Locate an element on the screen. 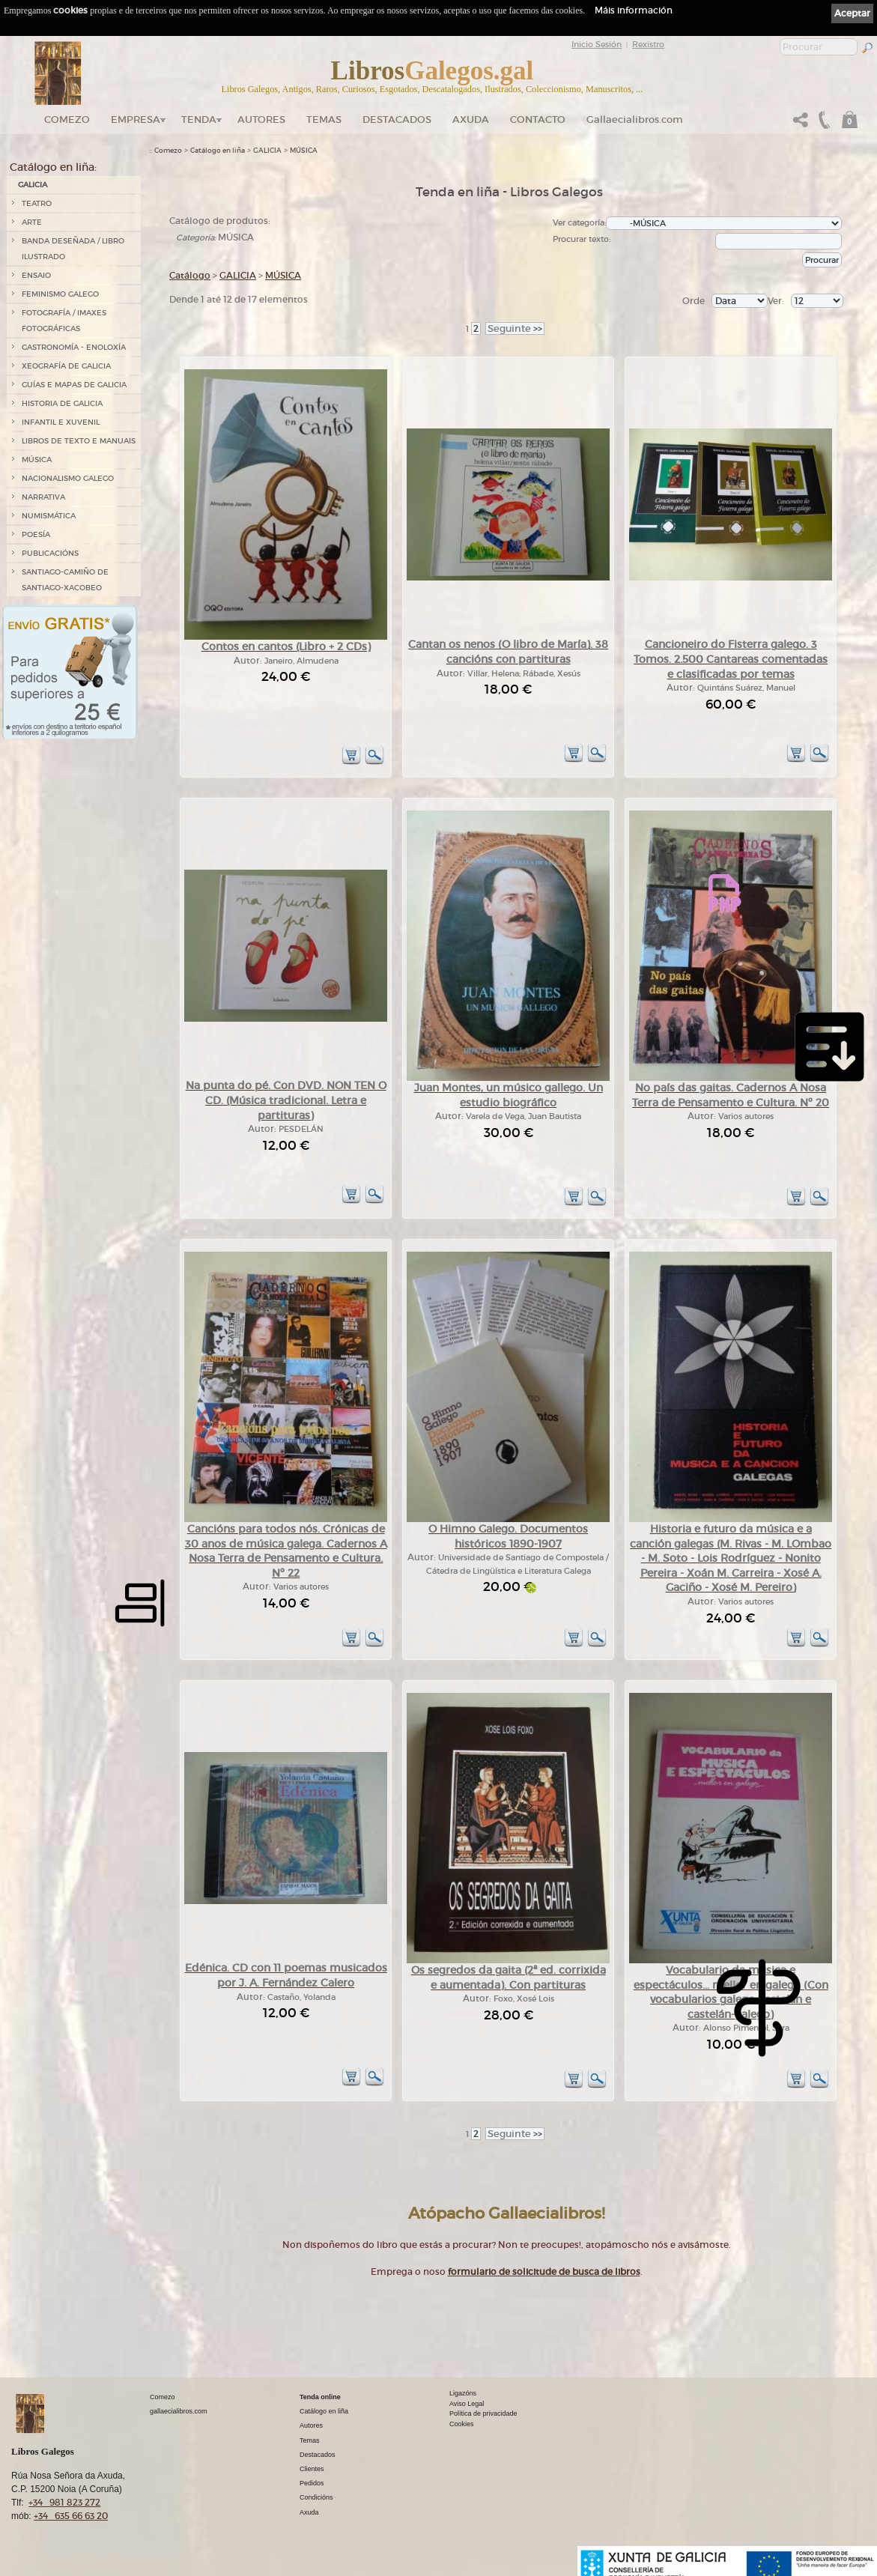 This screenshot has height=2576, width=877. indicates a PHP file type is located at coordinates (723, 893).